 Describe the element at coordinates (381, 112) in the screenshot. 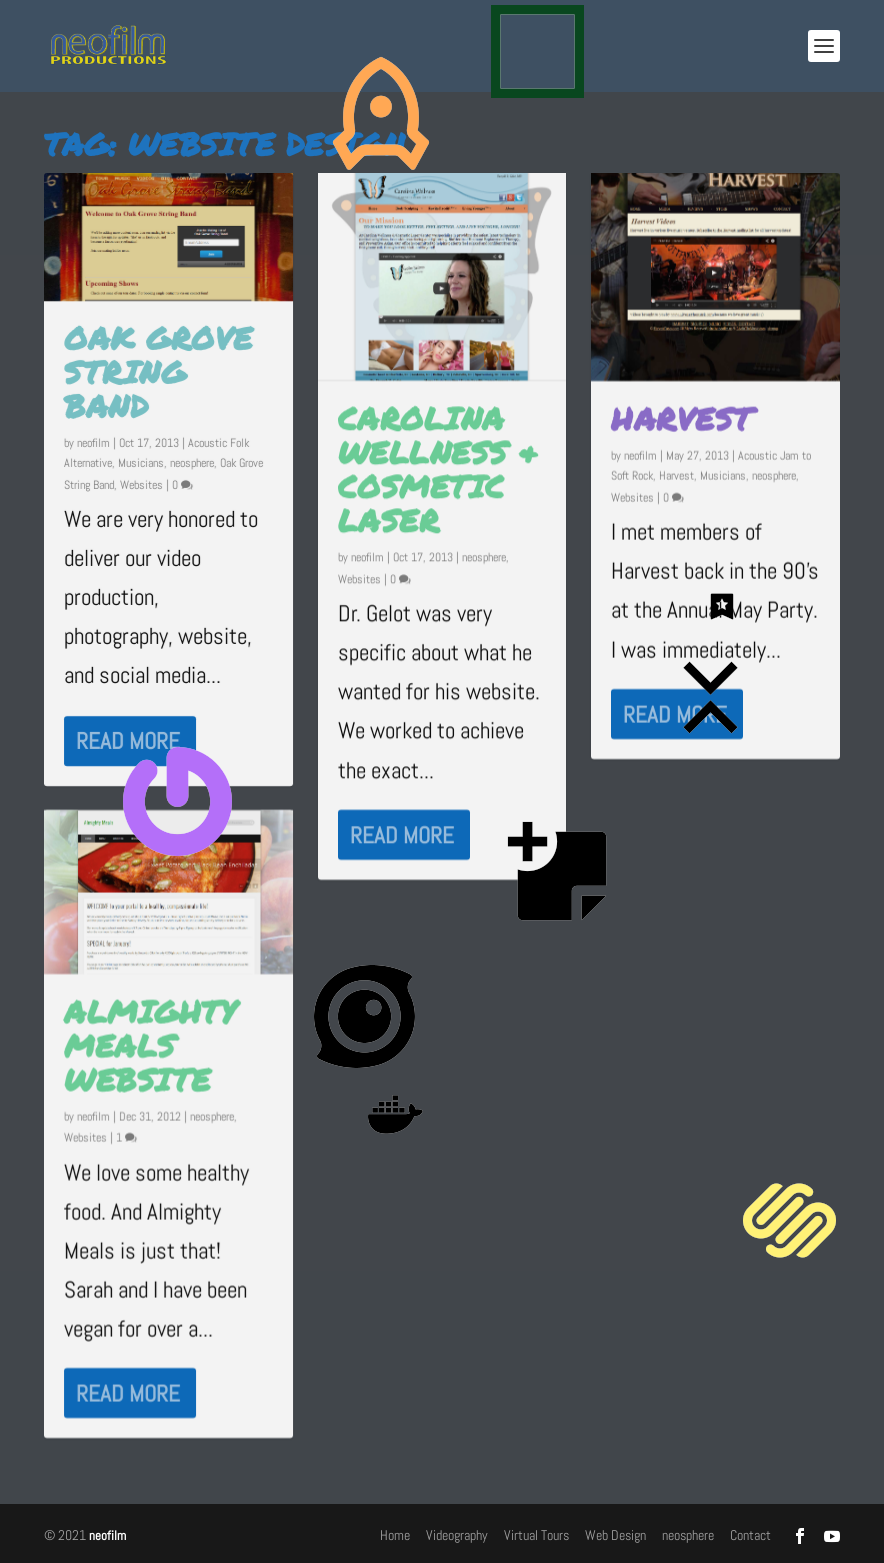

I see `launch or deploy an application` at that location.